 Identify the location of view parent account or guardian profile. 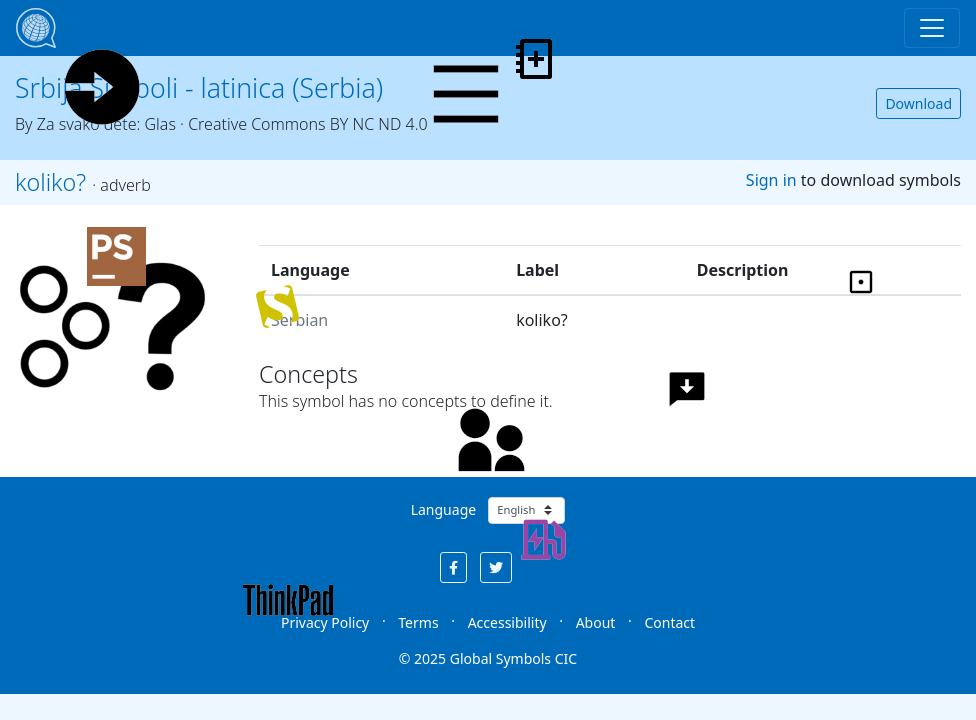
(491, 441).